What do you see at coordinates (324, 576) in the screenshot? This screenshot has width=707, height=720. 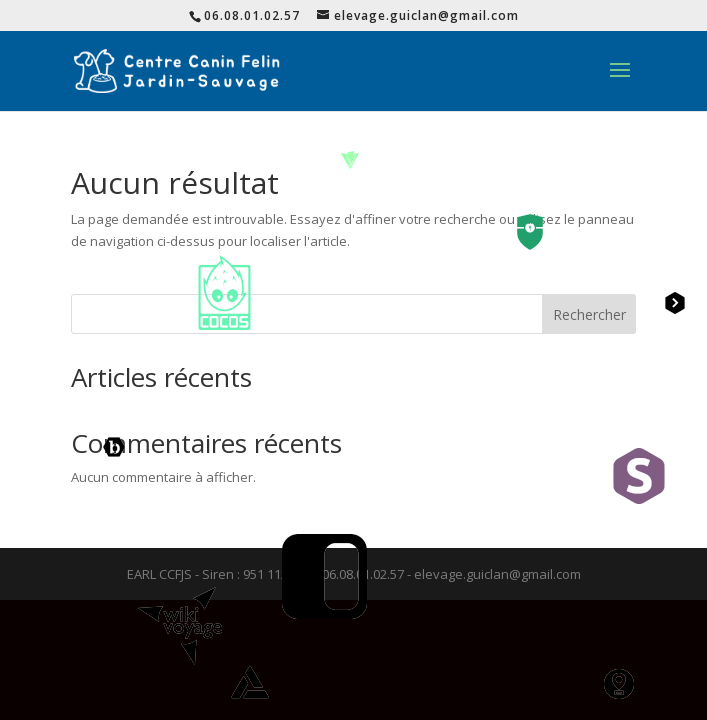 I see `open Fig terminal autocomplete app` at bounding box center [324, 576].